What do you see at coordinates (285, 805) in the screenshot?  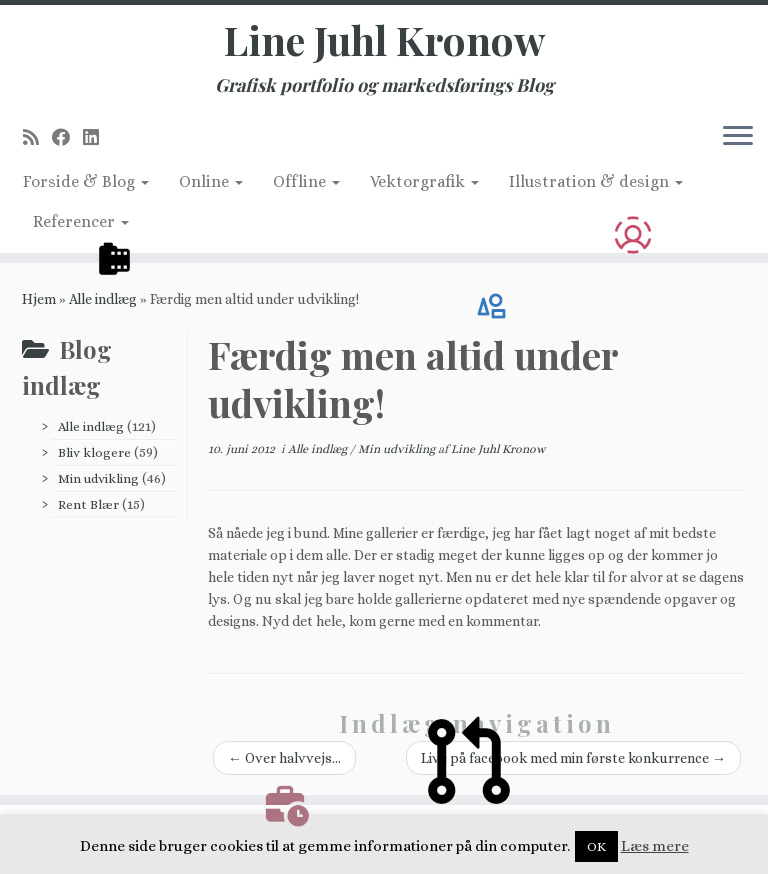 I see `view business hours or schedule` at bounding box center [285, 805].